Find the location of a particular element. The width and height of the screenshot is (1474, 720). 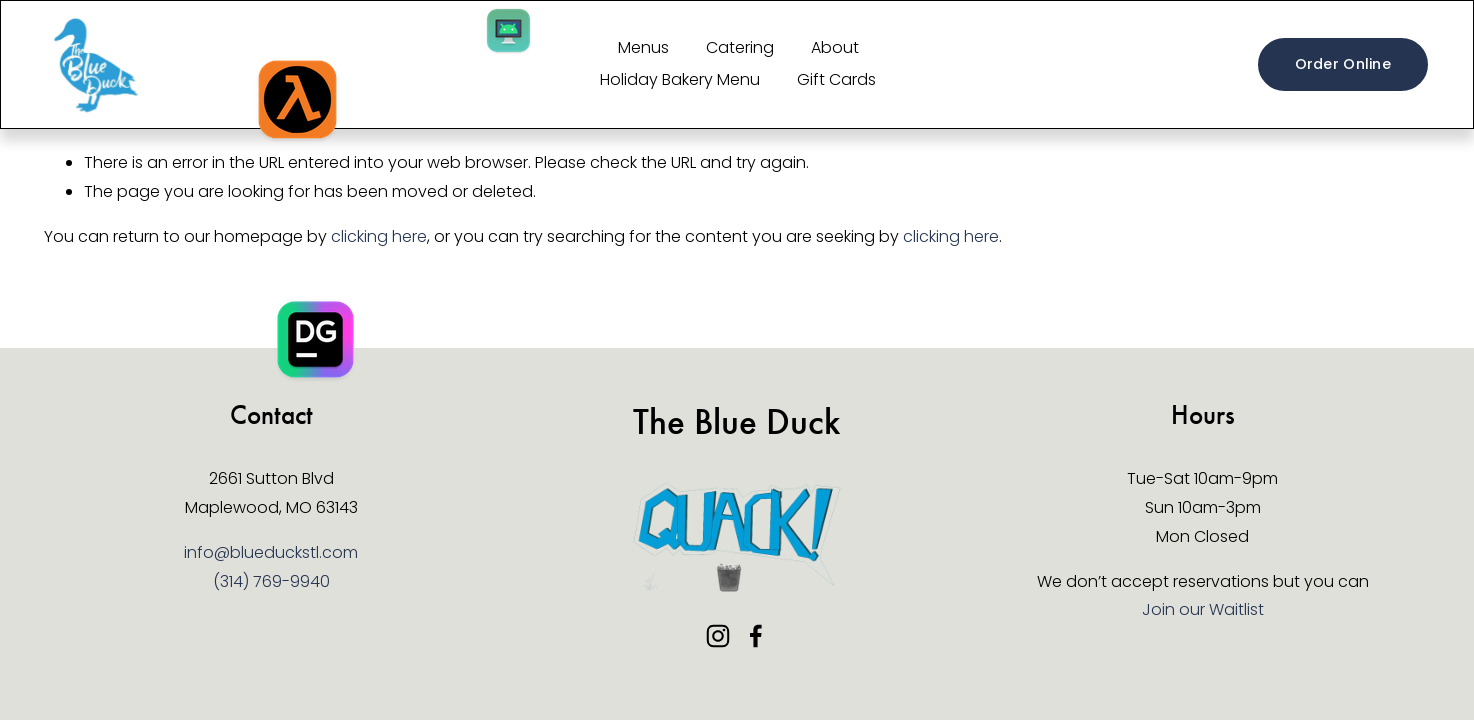

open datagrip database ide is located at coordinates (315, 339).